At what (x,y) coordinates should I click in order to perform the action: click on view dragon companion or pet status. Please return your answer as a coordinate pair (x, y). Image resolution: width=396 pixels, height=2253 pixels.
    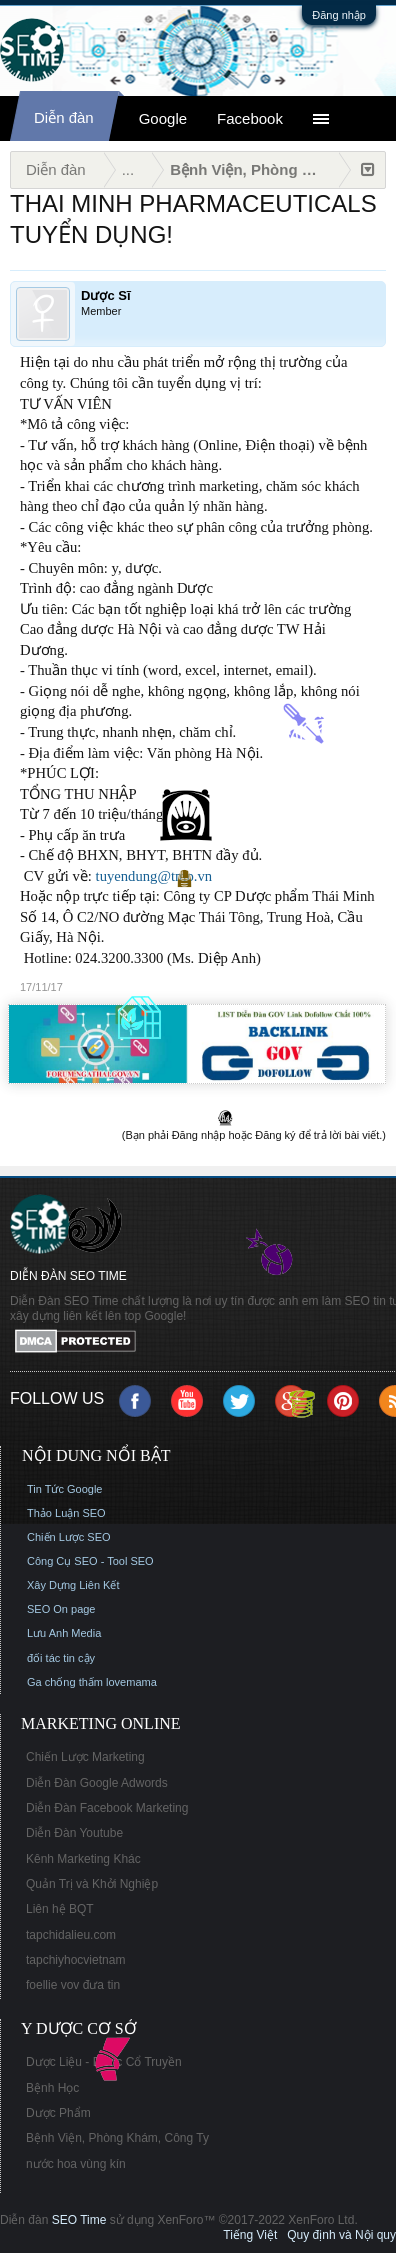
    Looking at the image, I should click on (225, 1117).